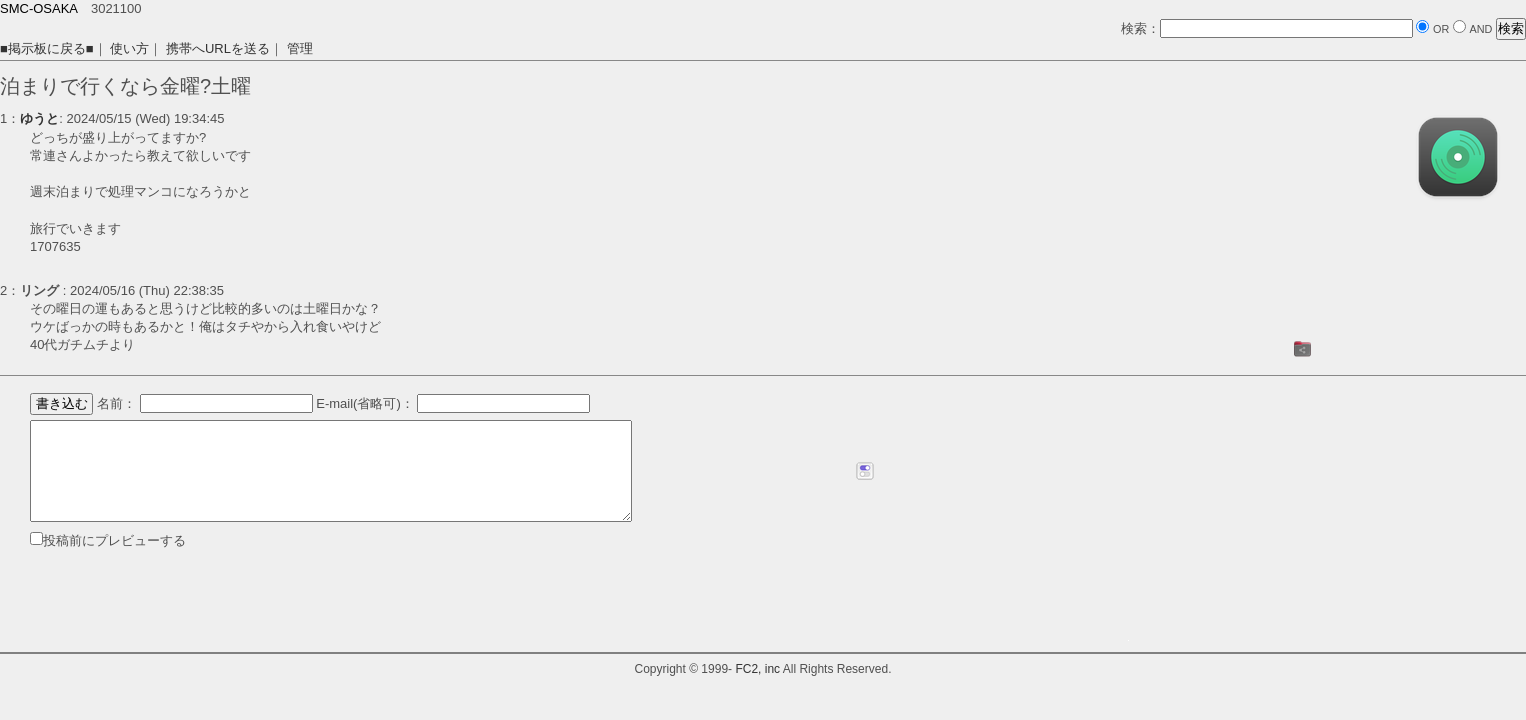  What do you see at coordinates (1302, 348) in the screenshot?
I see `open your public shared folder` at bounding box center [1302, 348].